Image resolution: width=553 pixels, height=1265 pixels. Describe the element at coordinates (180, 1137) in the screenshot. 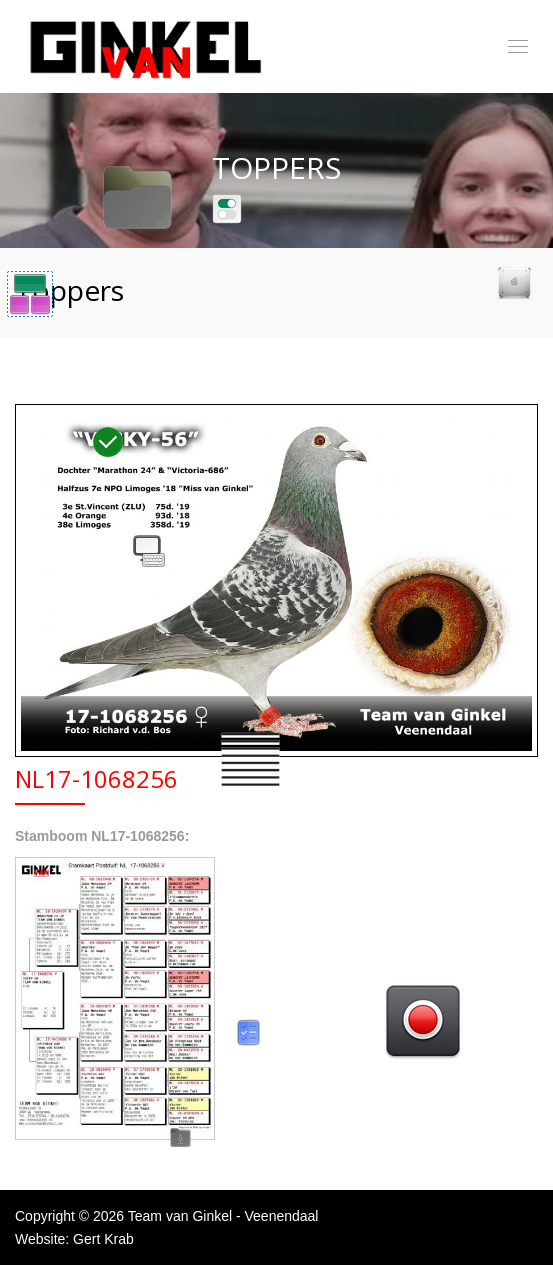

I see `open downloads folder` at that location.